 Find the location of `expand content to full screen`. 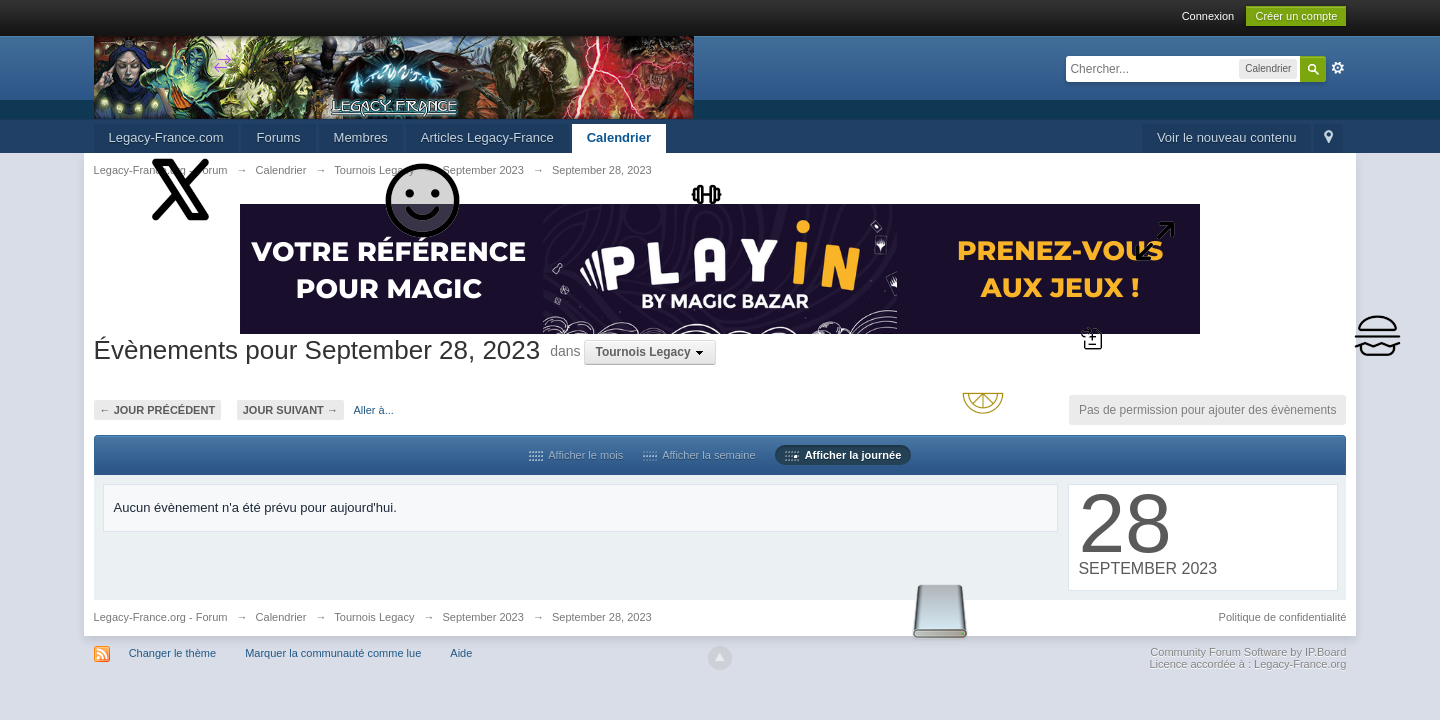

expand content to full screen is located at coordinates (1155, 241).